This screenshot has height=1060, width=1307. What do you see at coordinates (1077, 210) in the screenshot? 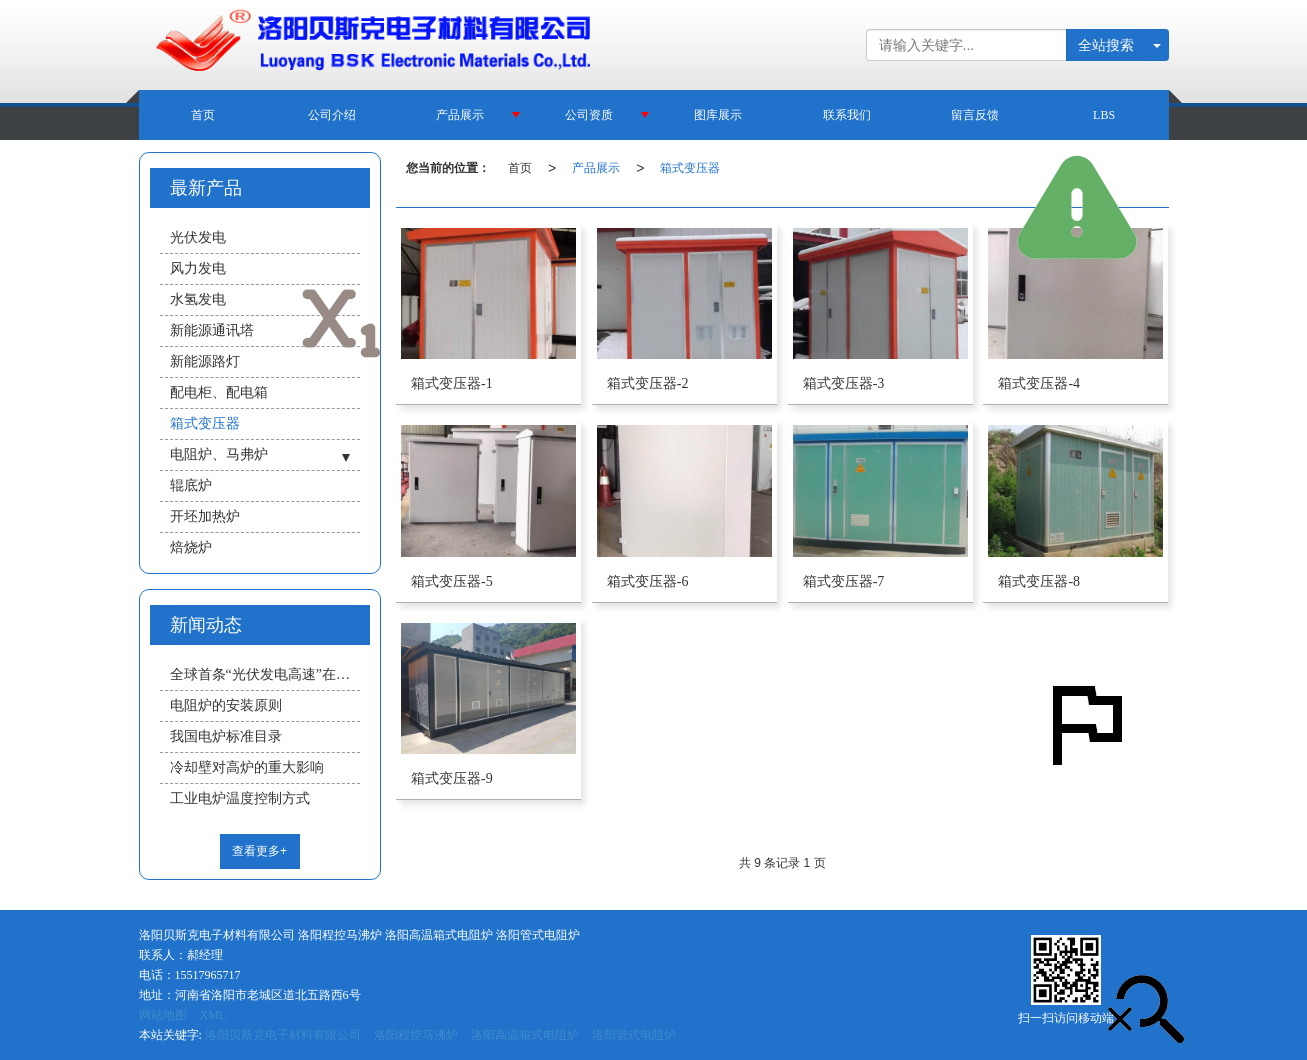
I see `indicates a warning or caution state` at bounding box center [1077, 210].